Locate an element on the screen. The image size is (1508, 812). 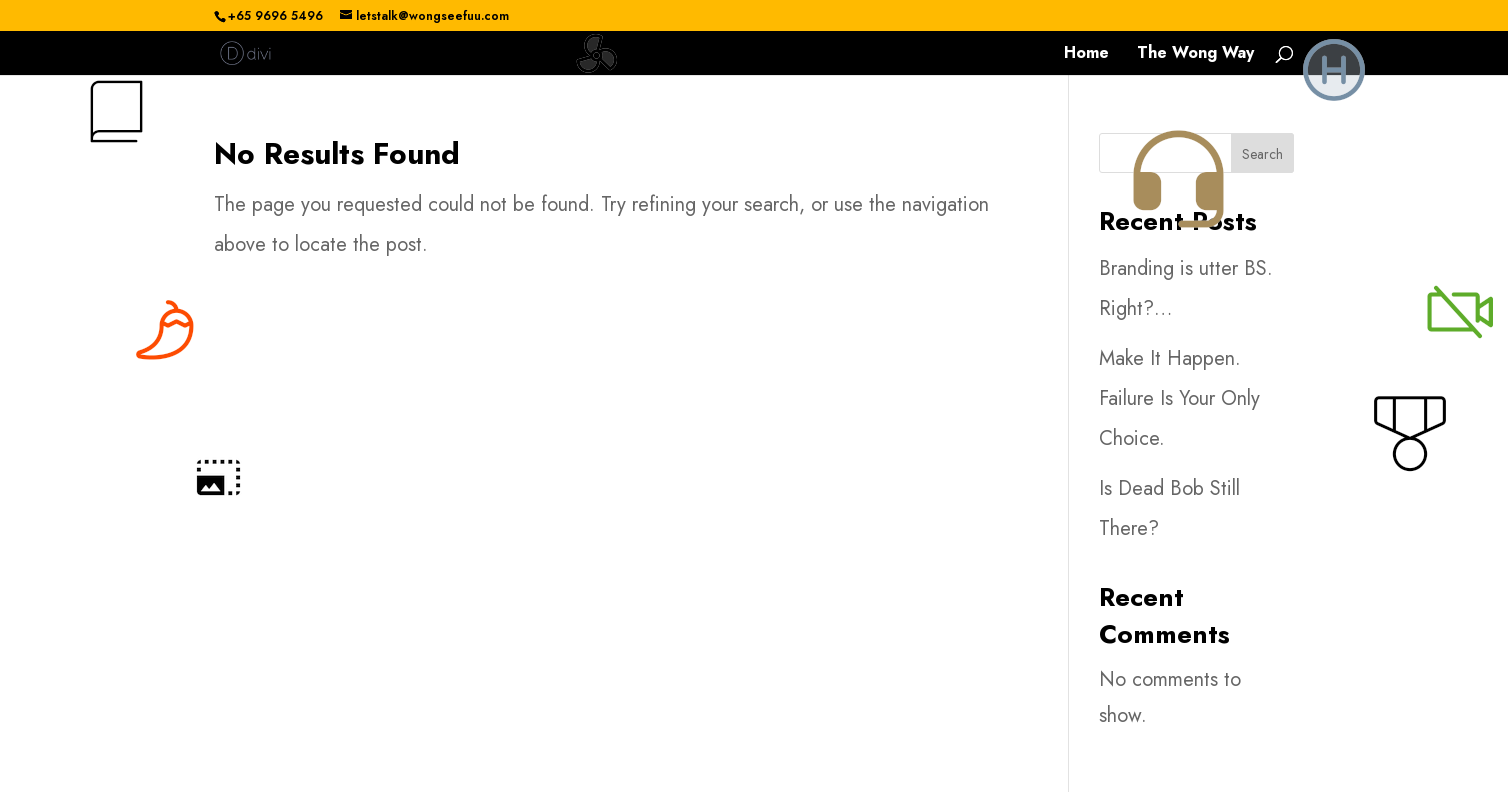
contact customer support is located at coordinates (1178, 175).